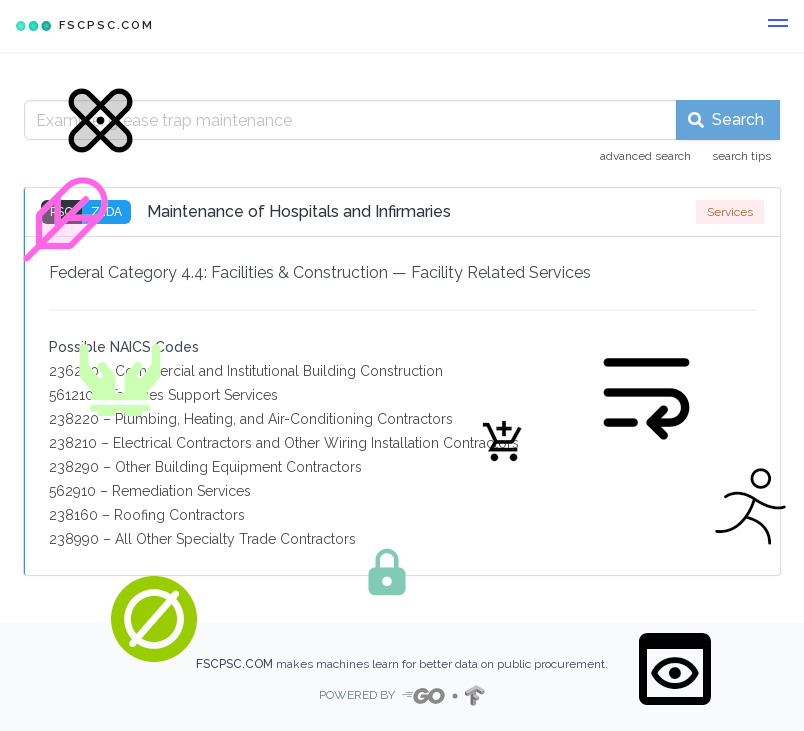  I want to click on compose a new message or note, so click(64, 221).